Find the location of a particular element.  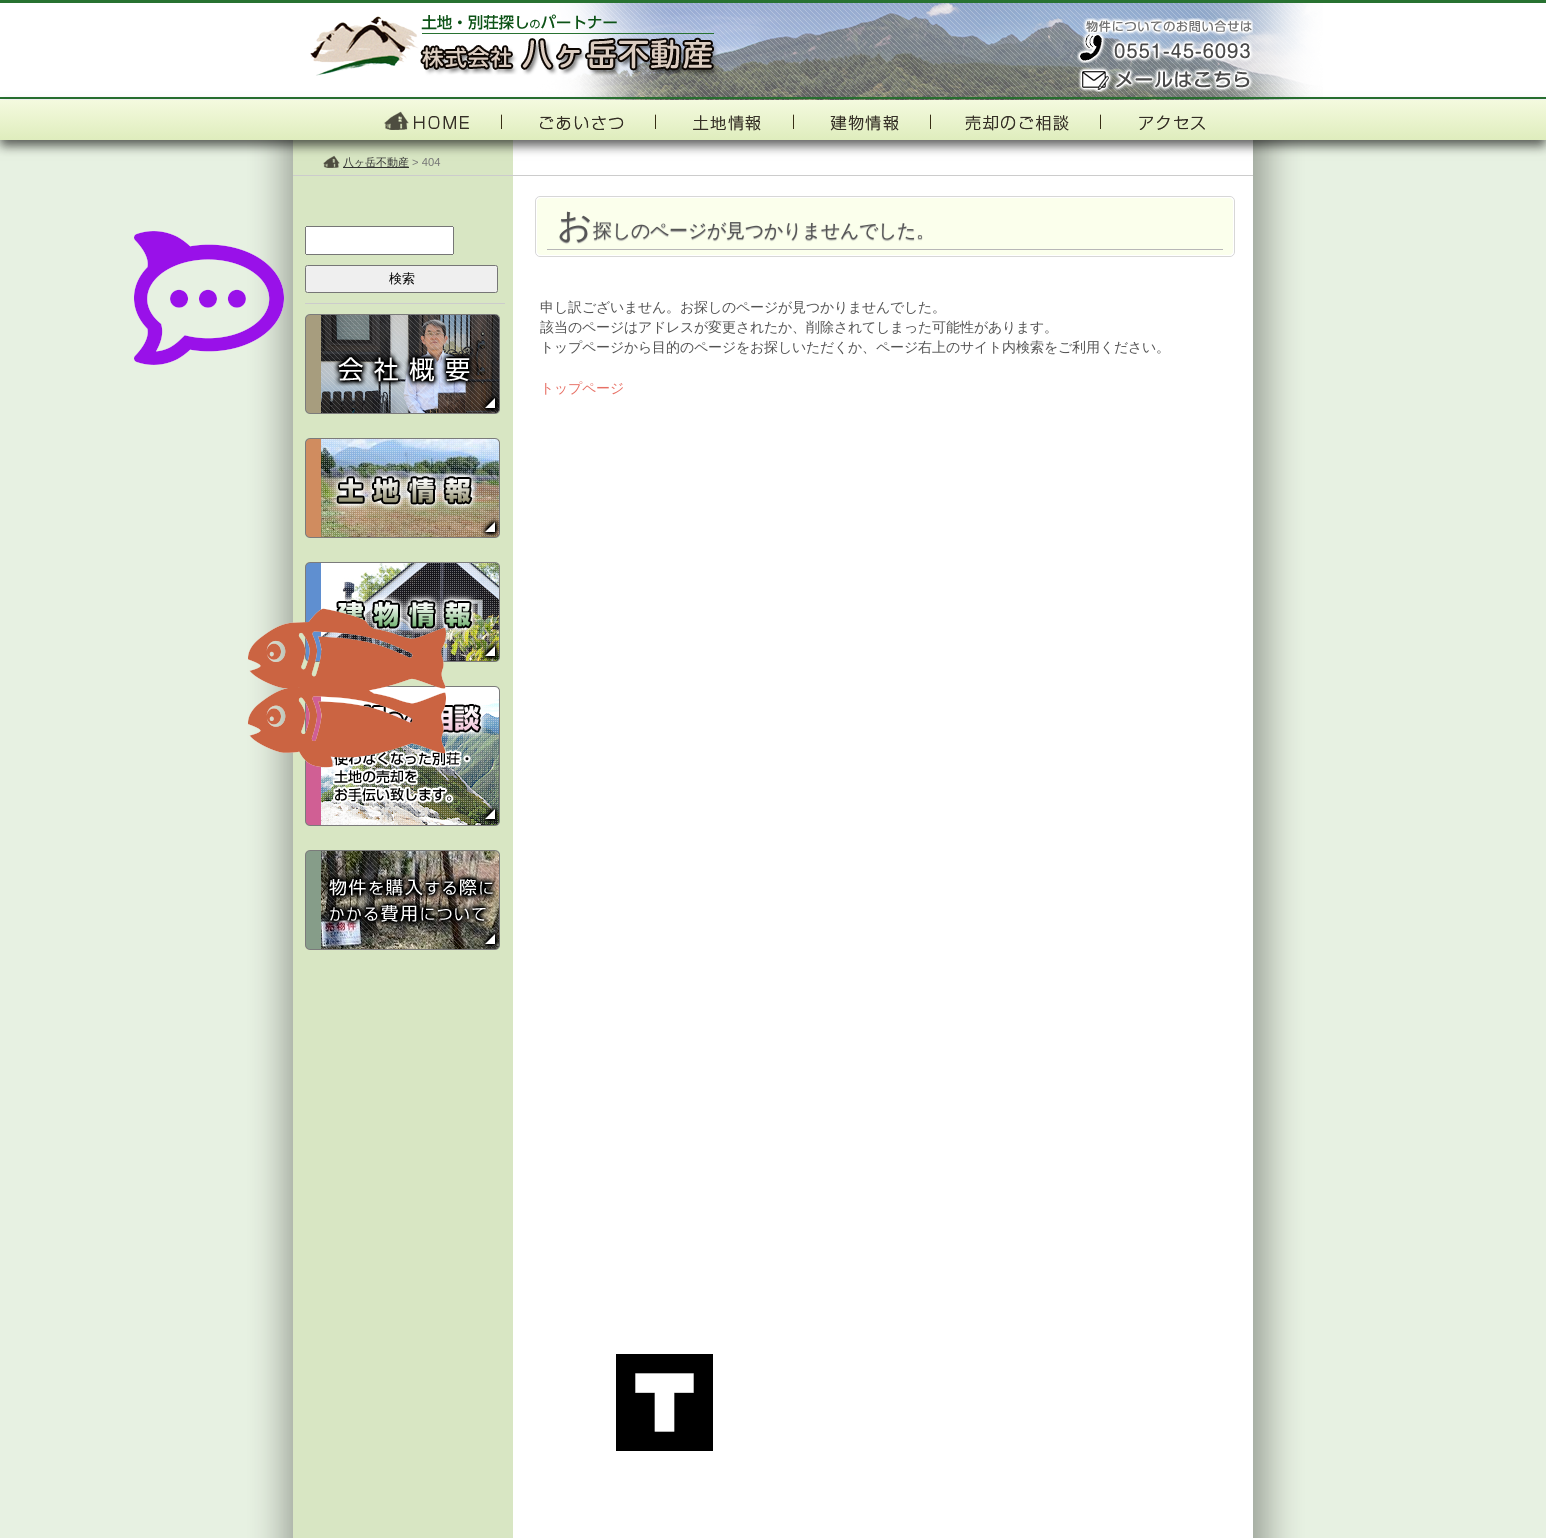

open the TV Time app is located at coordinates (664, 1402).